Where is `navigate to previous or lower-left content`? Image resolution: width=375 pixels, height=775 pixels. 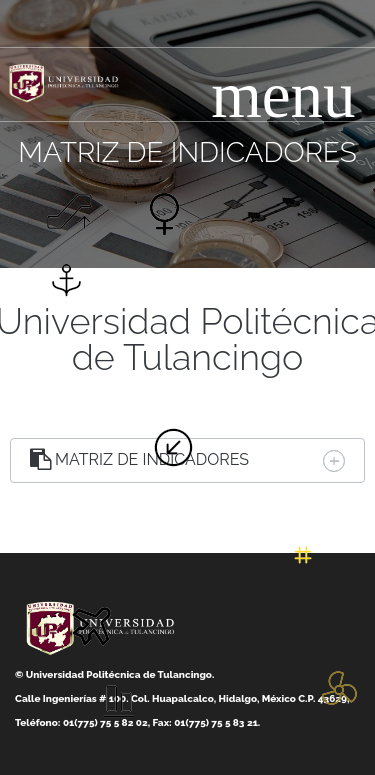 navigate to previous or lower-left content is located at coordinates (173, 447).